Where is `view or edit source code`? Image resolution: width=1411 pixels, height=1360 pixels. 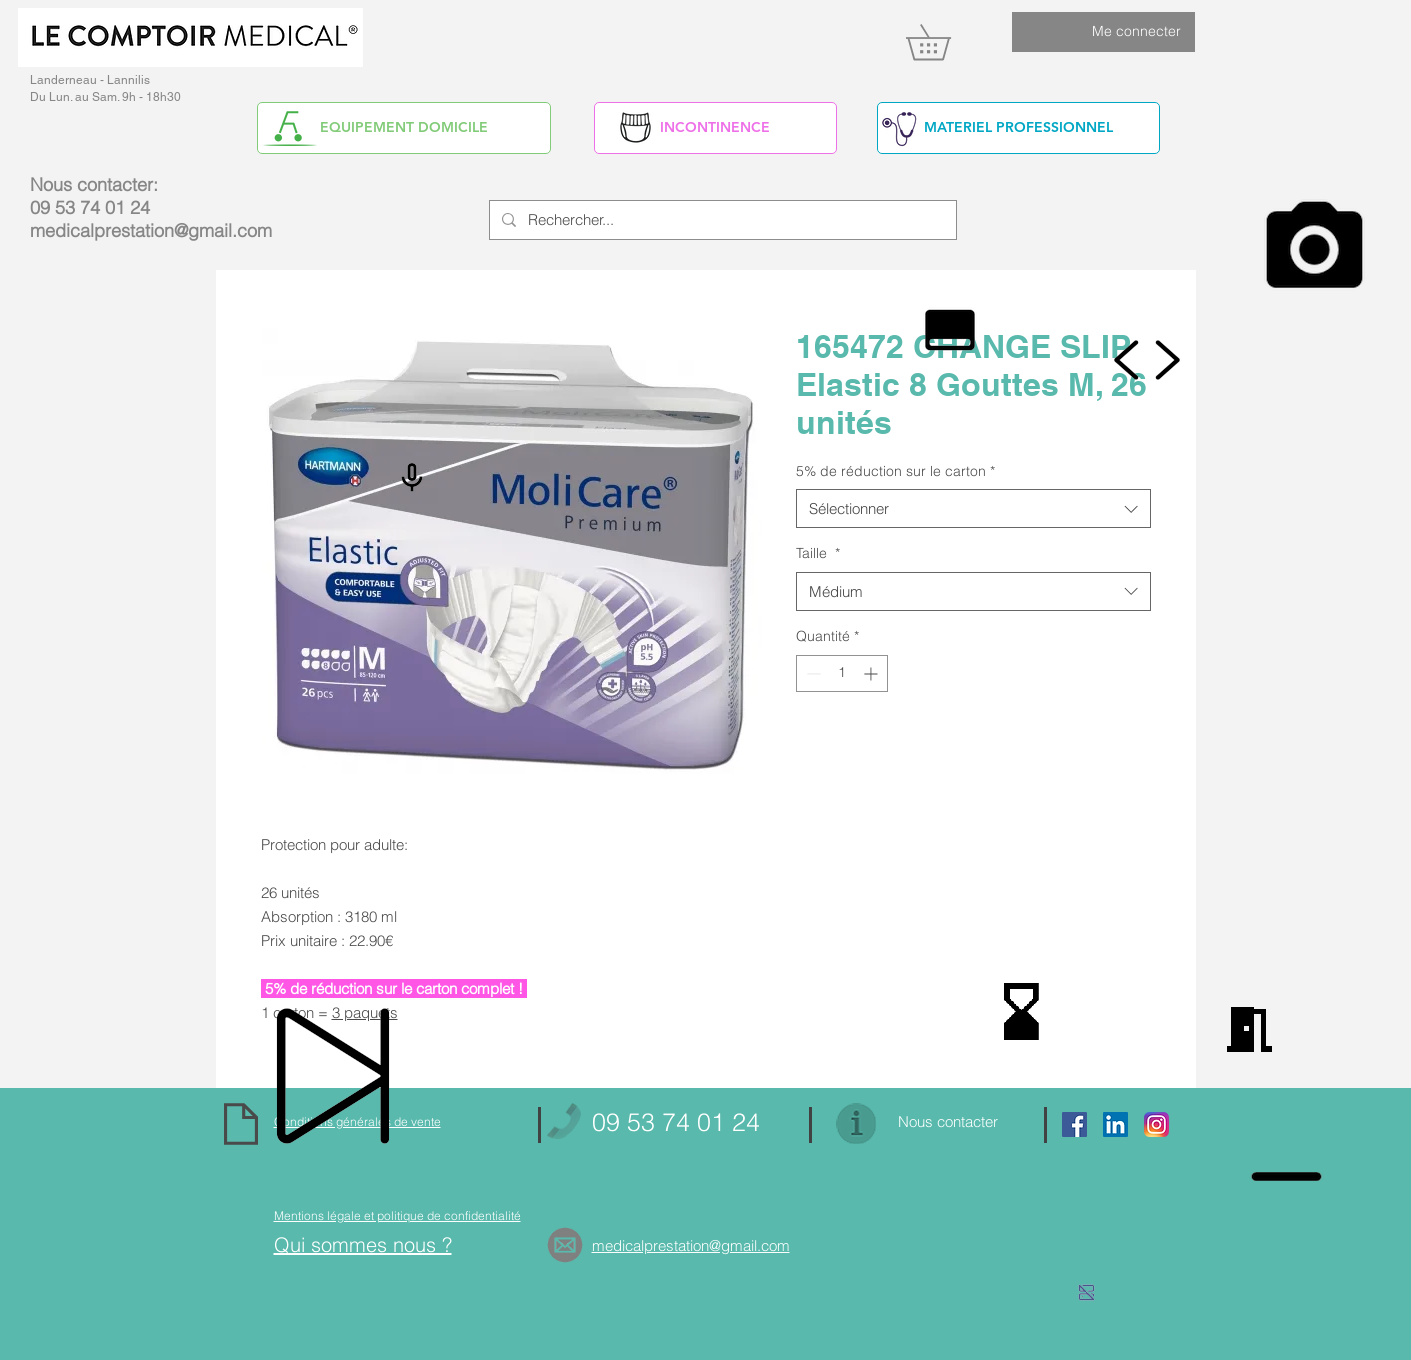
view or edit source code is located at coordinates (1147, 360).